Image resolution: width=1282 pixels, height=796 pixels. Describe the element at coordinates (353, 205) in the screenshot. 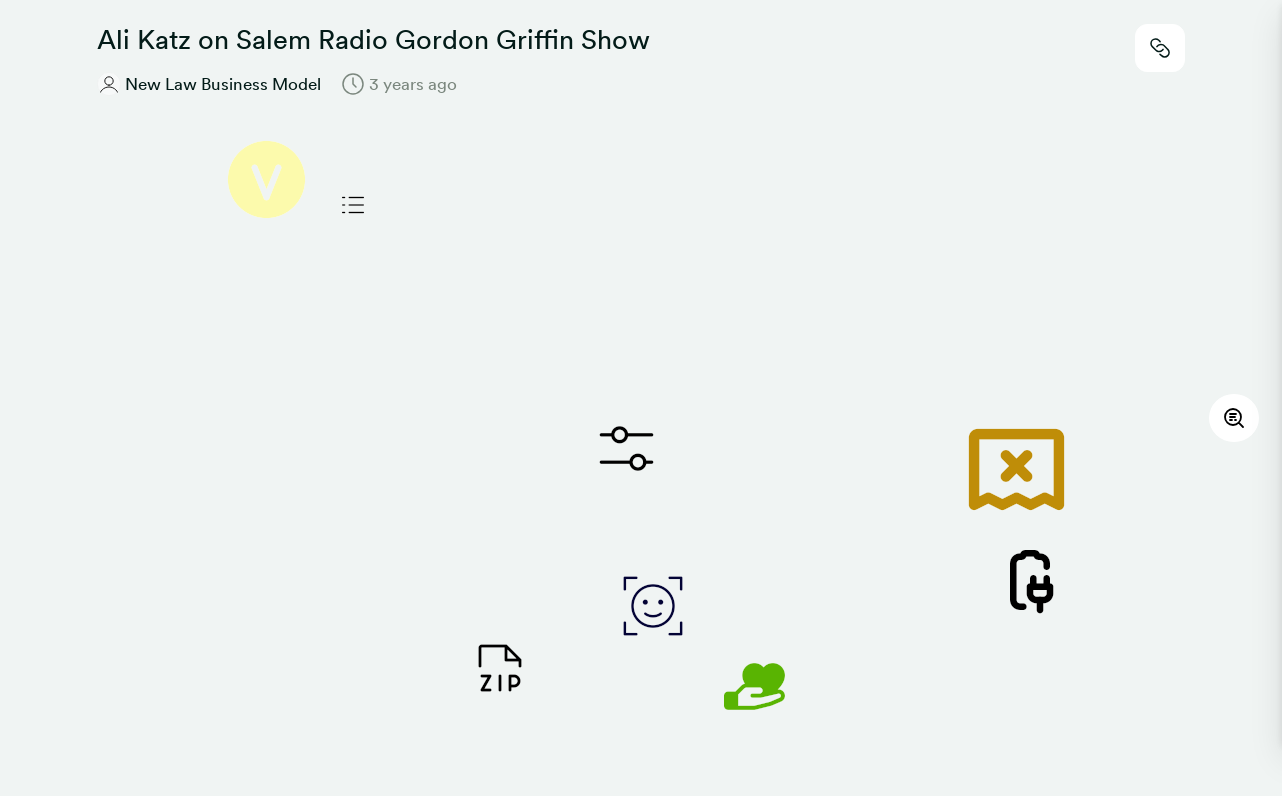

I see `view items in a list format` at that location.